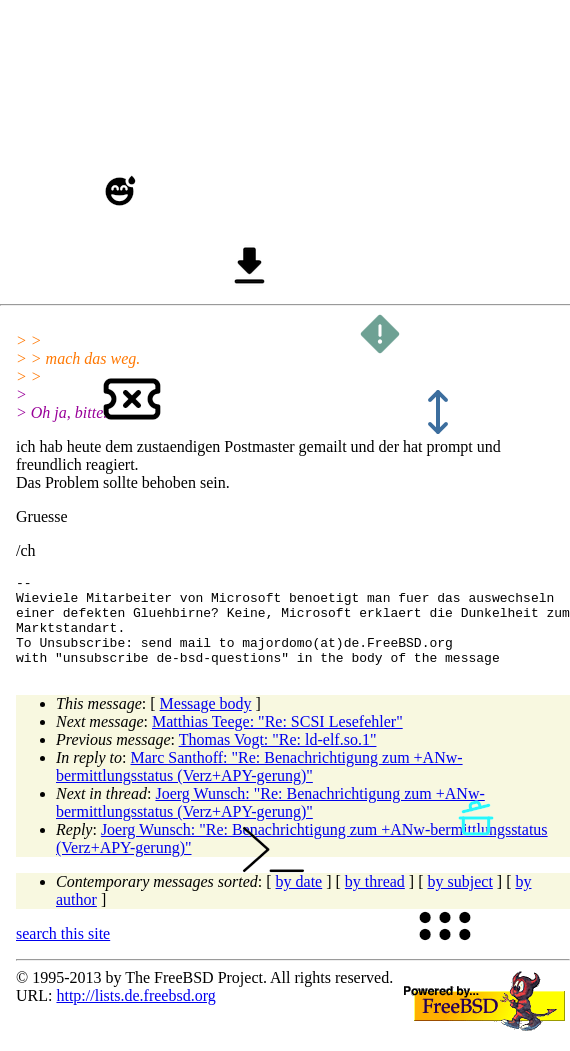 The width and height of the screenshot is (570, 1051). I want to click on access recipes or cooking features, so click(476, 818).